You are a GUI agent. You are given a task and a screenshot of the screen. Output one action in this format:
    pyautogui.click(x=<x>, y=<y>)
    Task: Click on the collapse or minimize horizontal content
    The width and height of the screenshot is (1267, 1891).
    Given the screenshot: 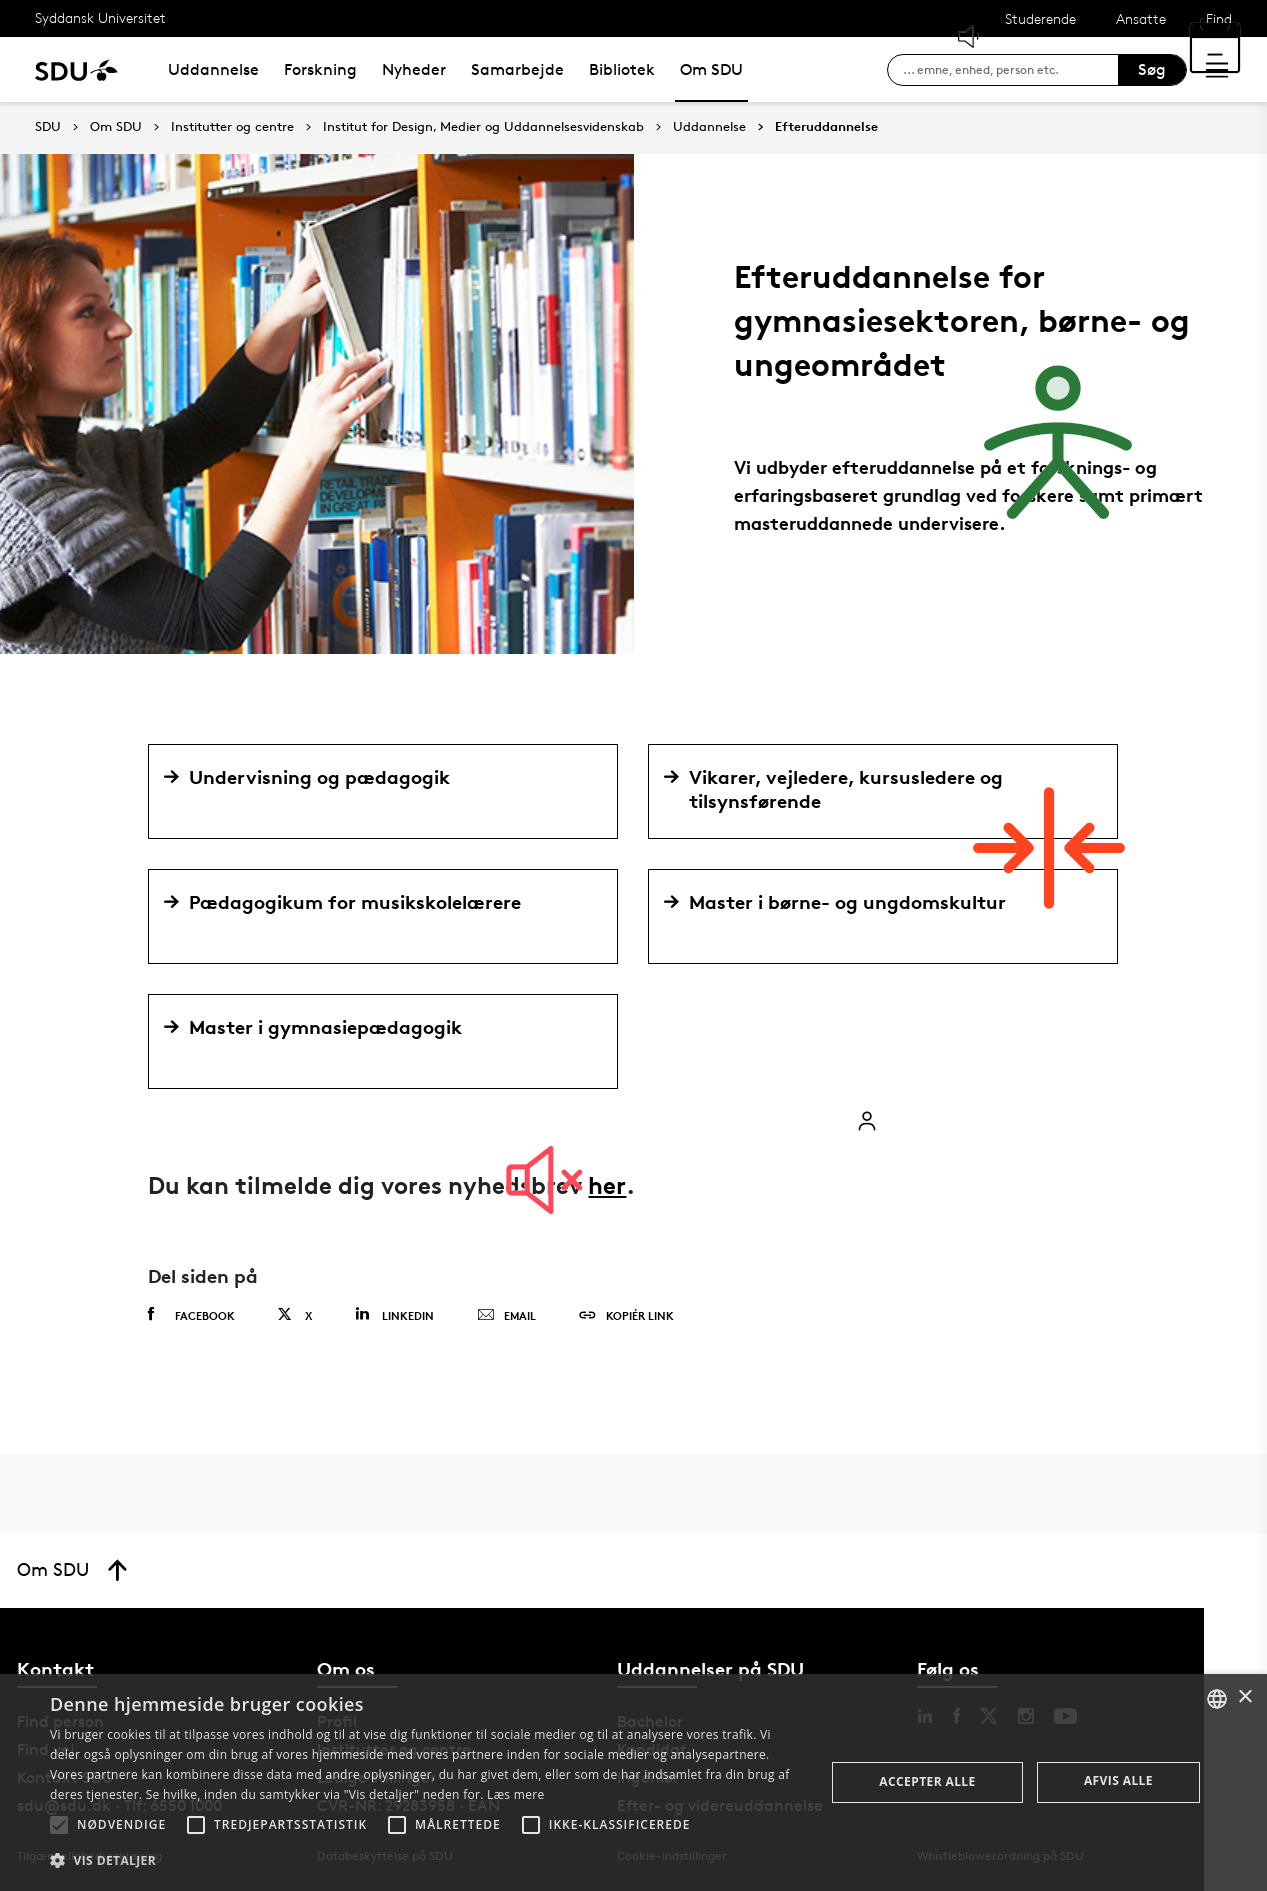 What is the action you would take?
    pyautogui.click(x=1049, y=848)
    